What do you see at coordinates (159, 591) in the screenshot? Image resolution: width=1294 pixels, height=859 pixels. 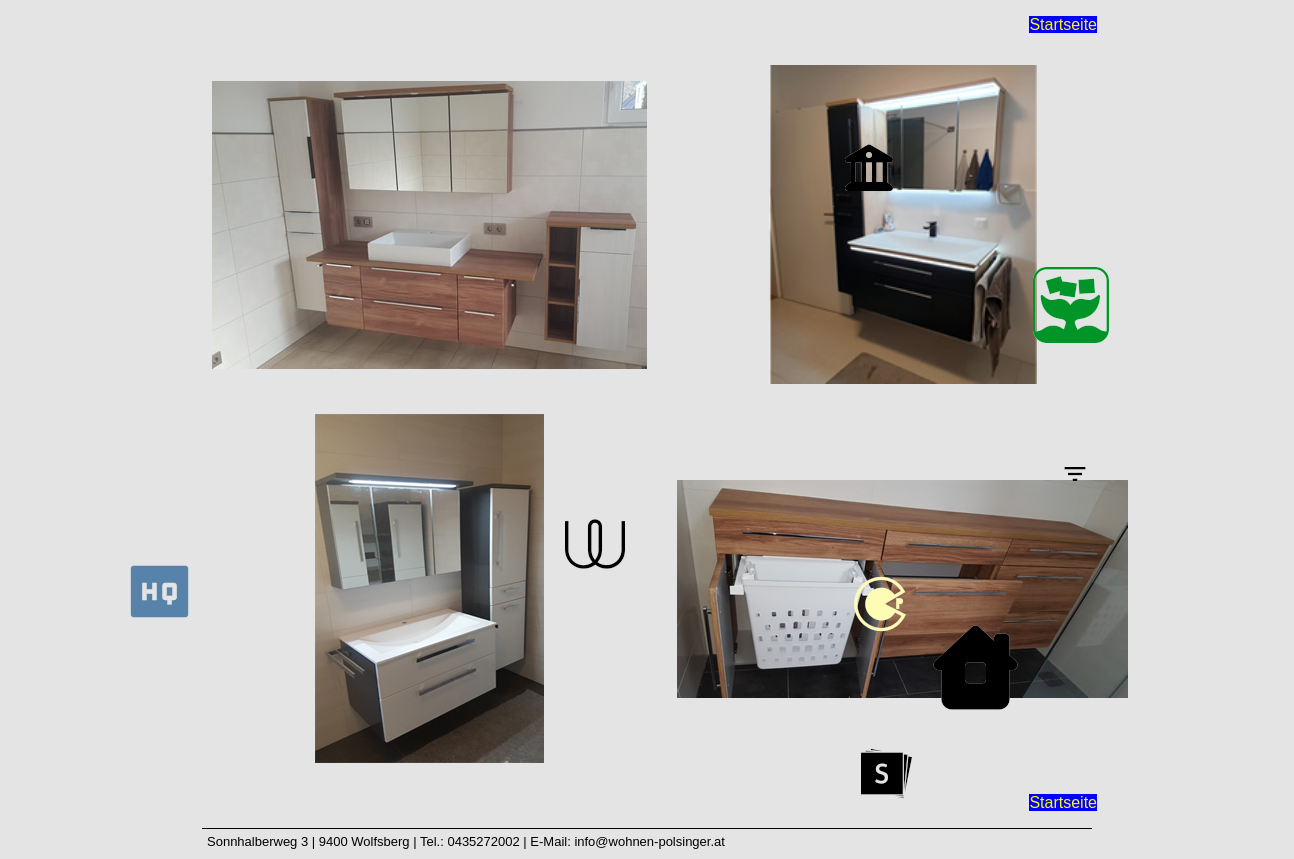 I see `indicates high quality media or streaming option` at bounding box center [159, 591].